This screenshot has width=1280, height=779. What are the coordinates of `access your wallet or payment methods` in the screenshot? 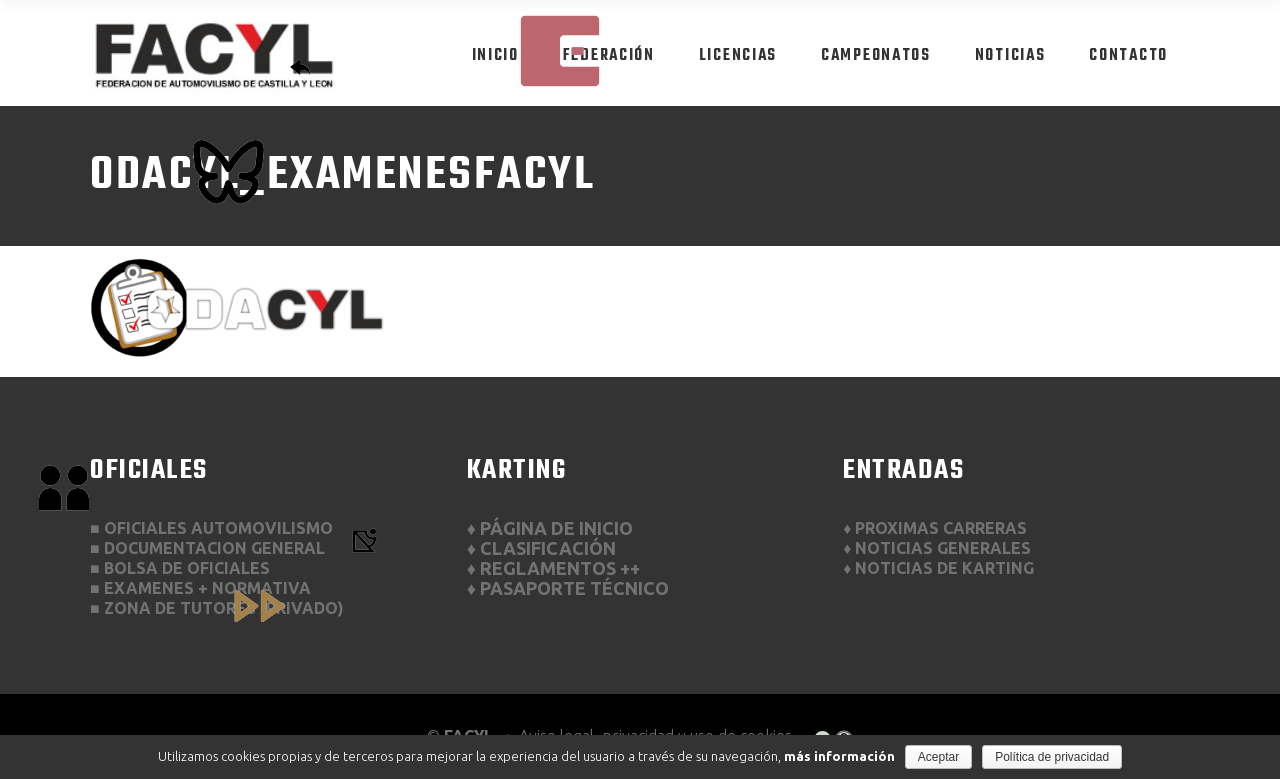 It's located at (560, 51).